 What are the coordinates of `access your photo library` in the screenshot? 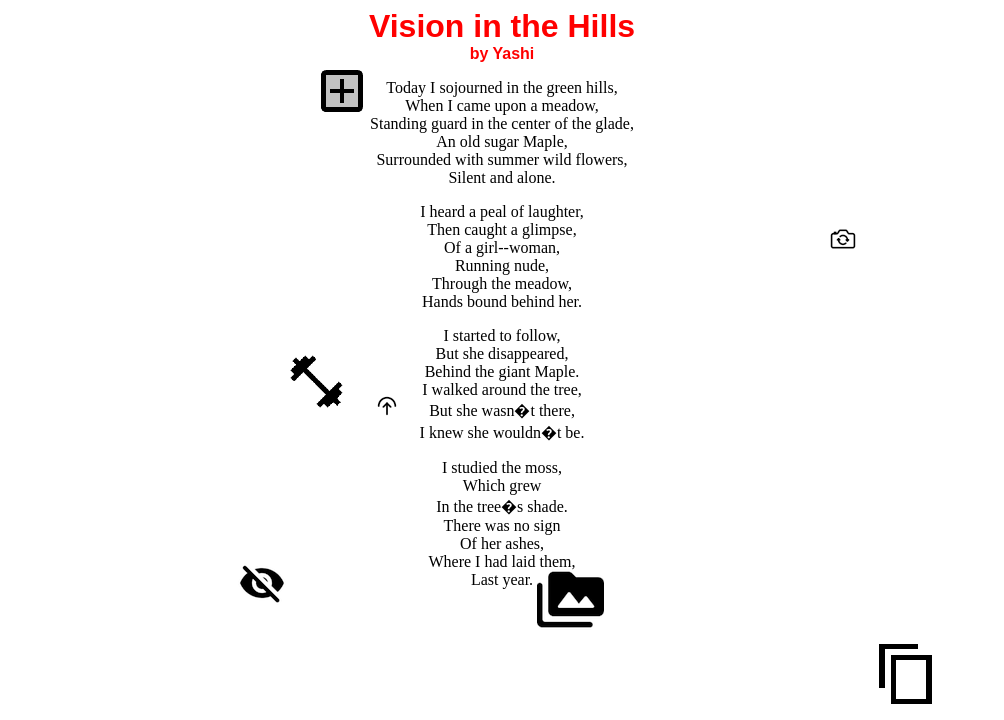 It's located at (570, 599).